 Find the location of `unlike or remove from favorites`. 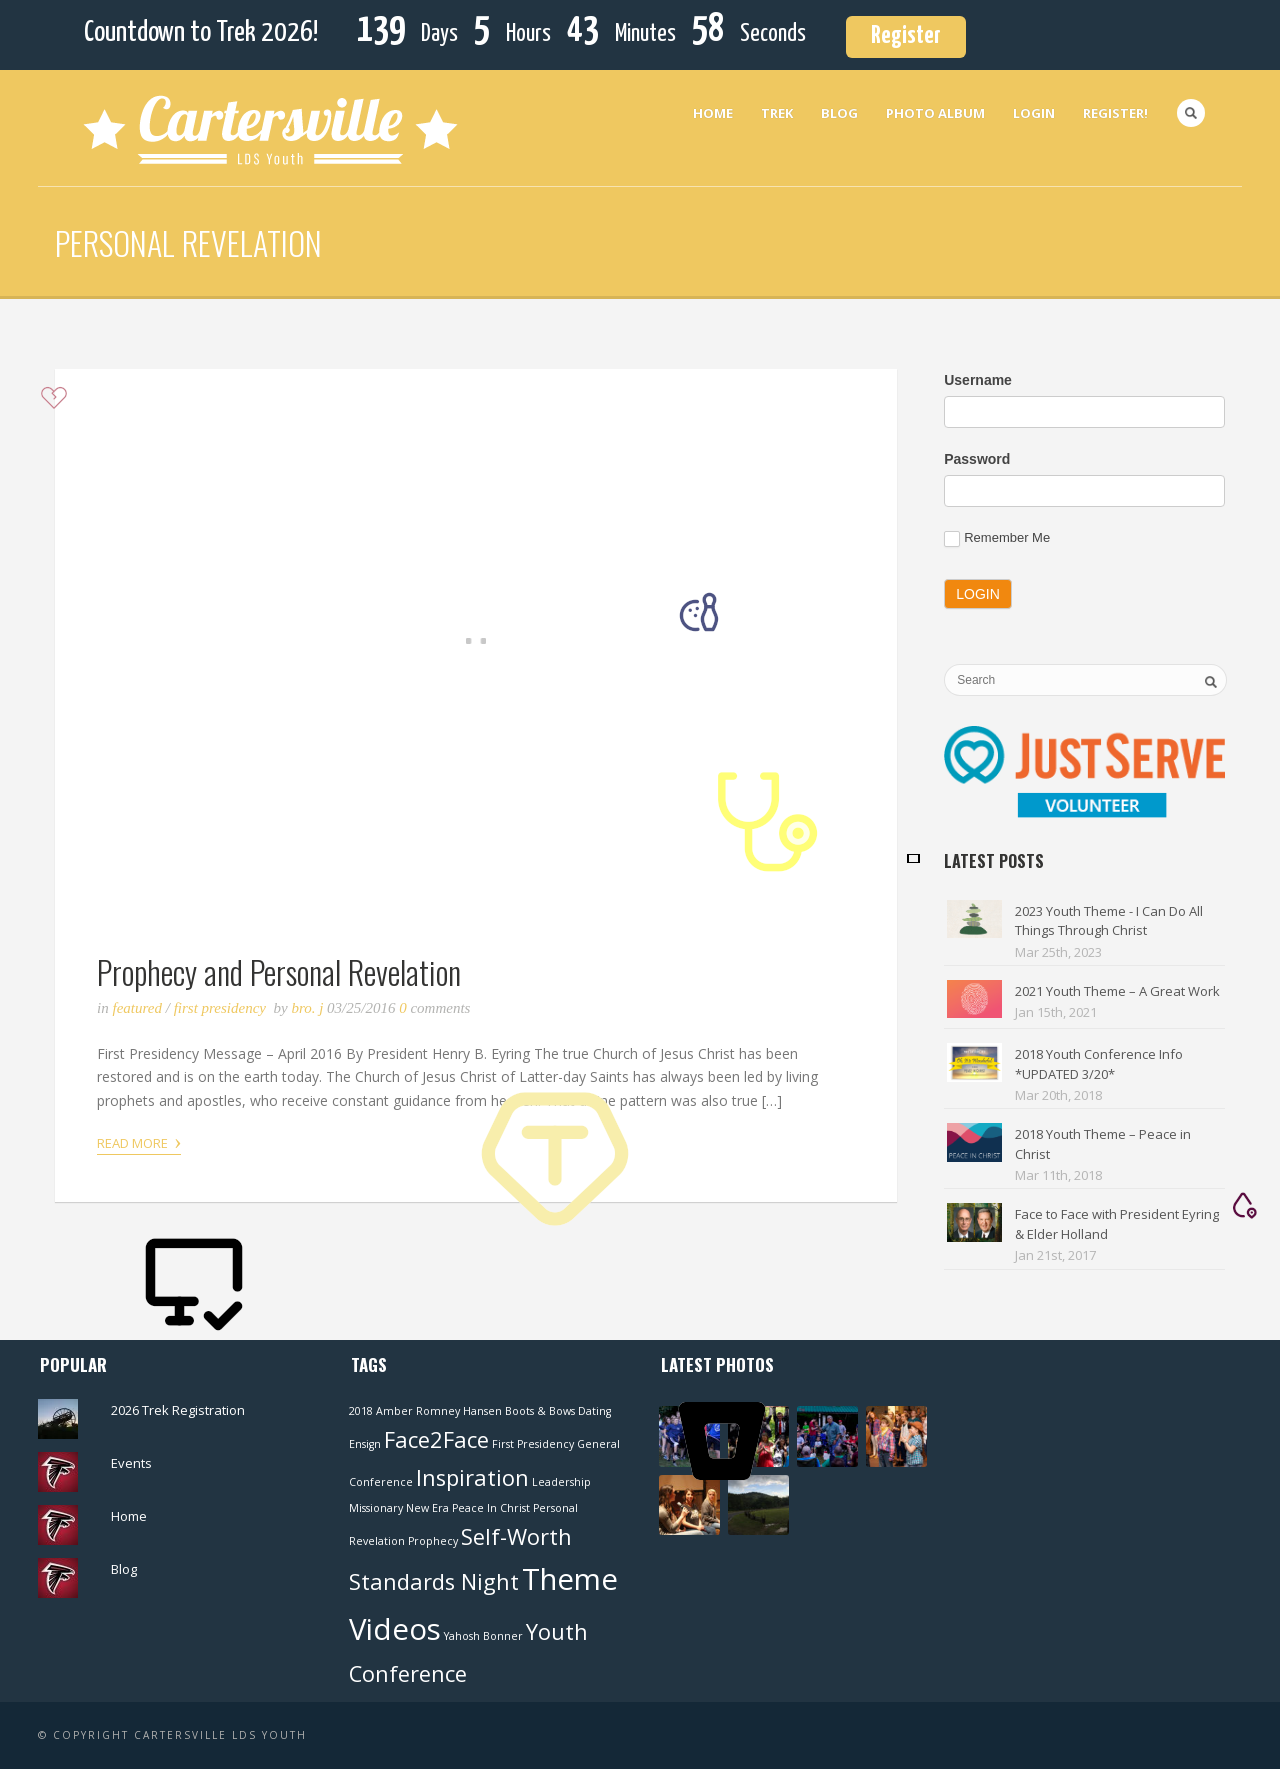

unlike or remove from favorites is located at coordinates (54, 397).